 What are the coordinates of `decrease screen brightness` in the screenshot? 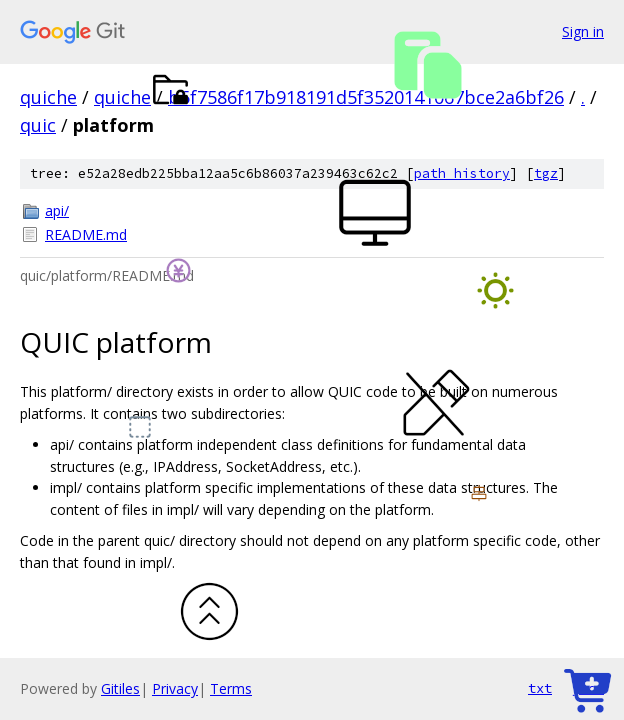 It's located at (495, 290).